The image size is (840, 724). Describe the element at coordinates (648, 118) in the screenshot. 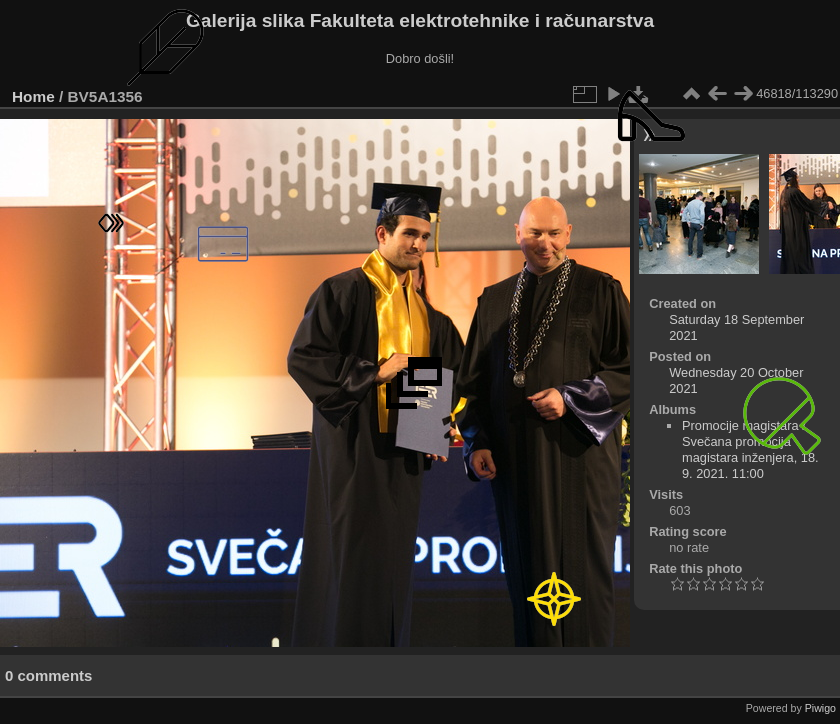

I see `browse women's footwear category` at that location.